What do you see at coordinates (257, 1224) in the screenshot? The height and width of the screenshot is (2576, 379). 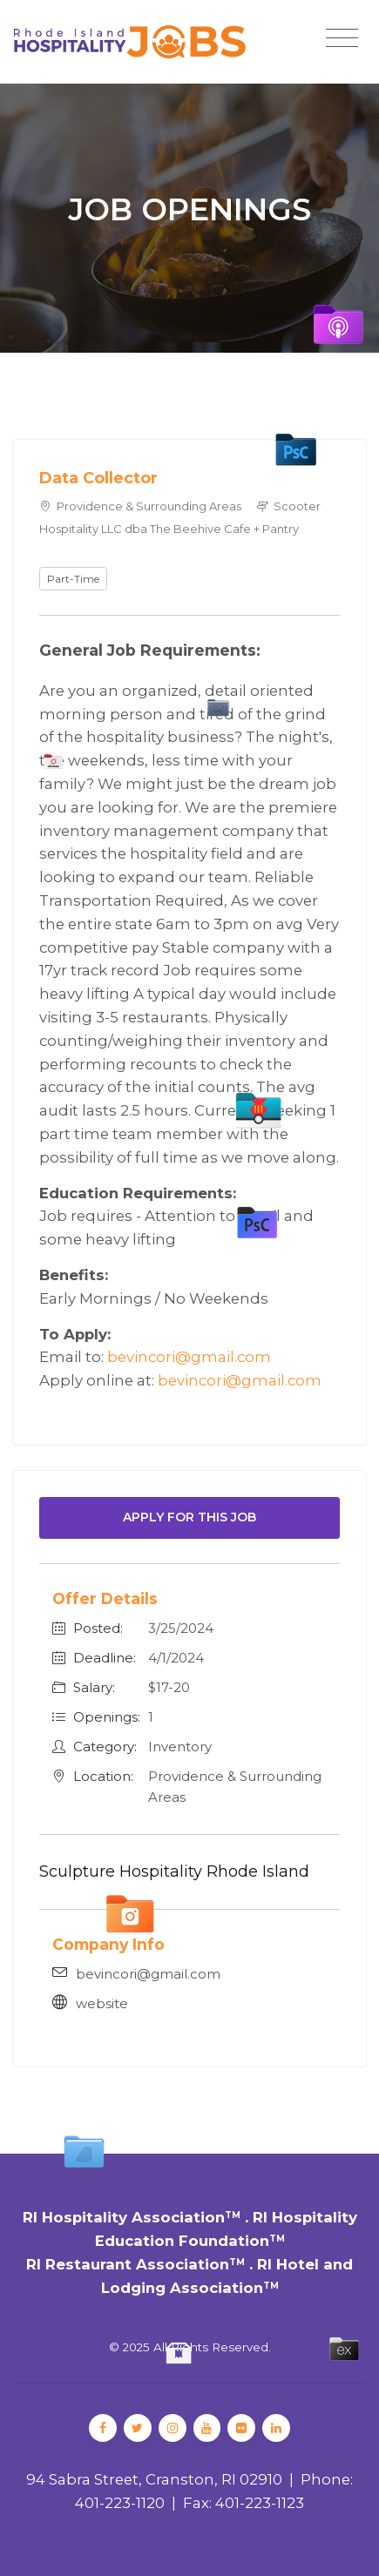 I see `open folder containing adobe photoshop classic files` at bounding box center [257, 1224].